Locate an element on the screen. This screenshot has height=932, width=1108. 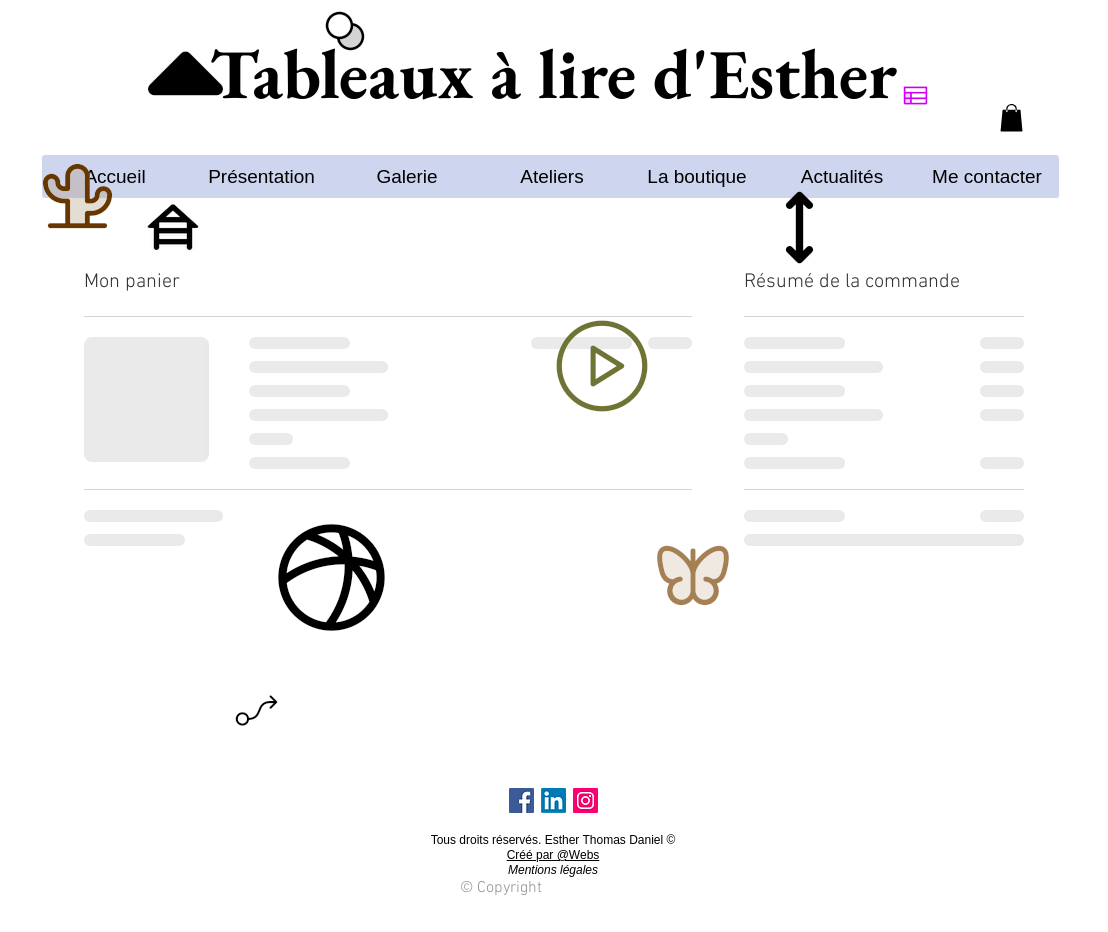
subtract or remove a shape from selection is located at coordinates (345, 31).